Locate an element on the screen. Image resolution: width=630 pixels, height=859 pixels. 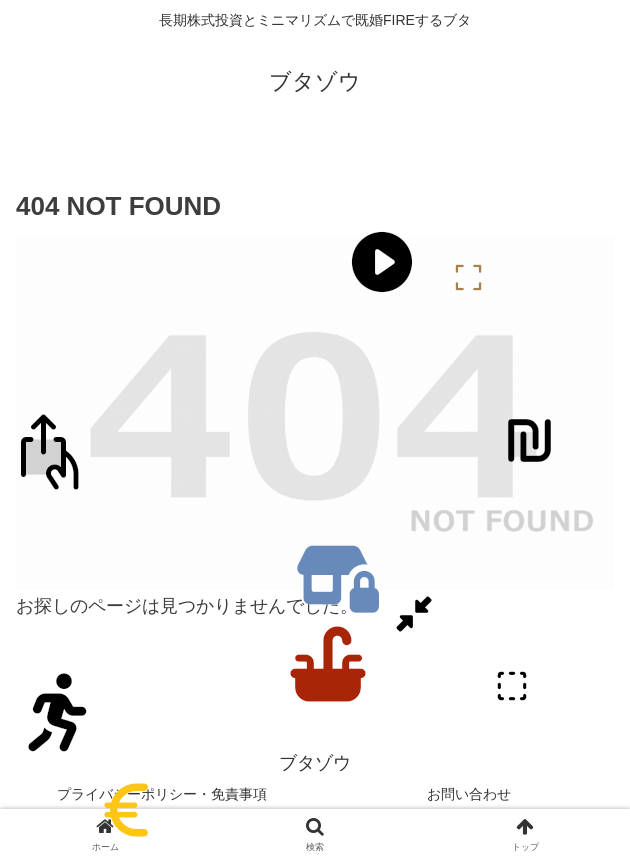
create a selection area or marquee tool is located at coordinates (512, 686).